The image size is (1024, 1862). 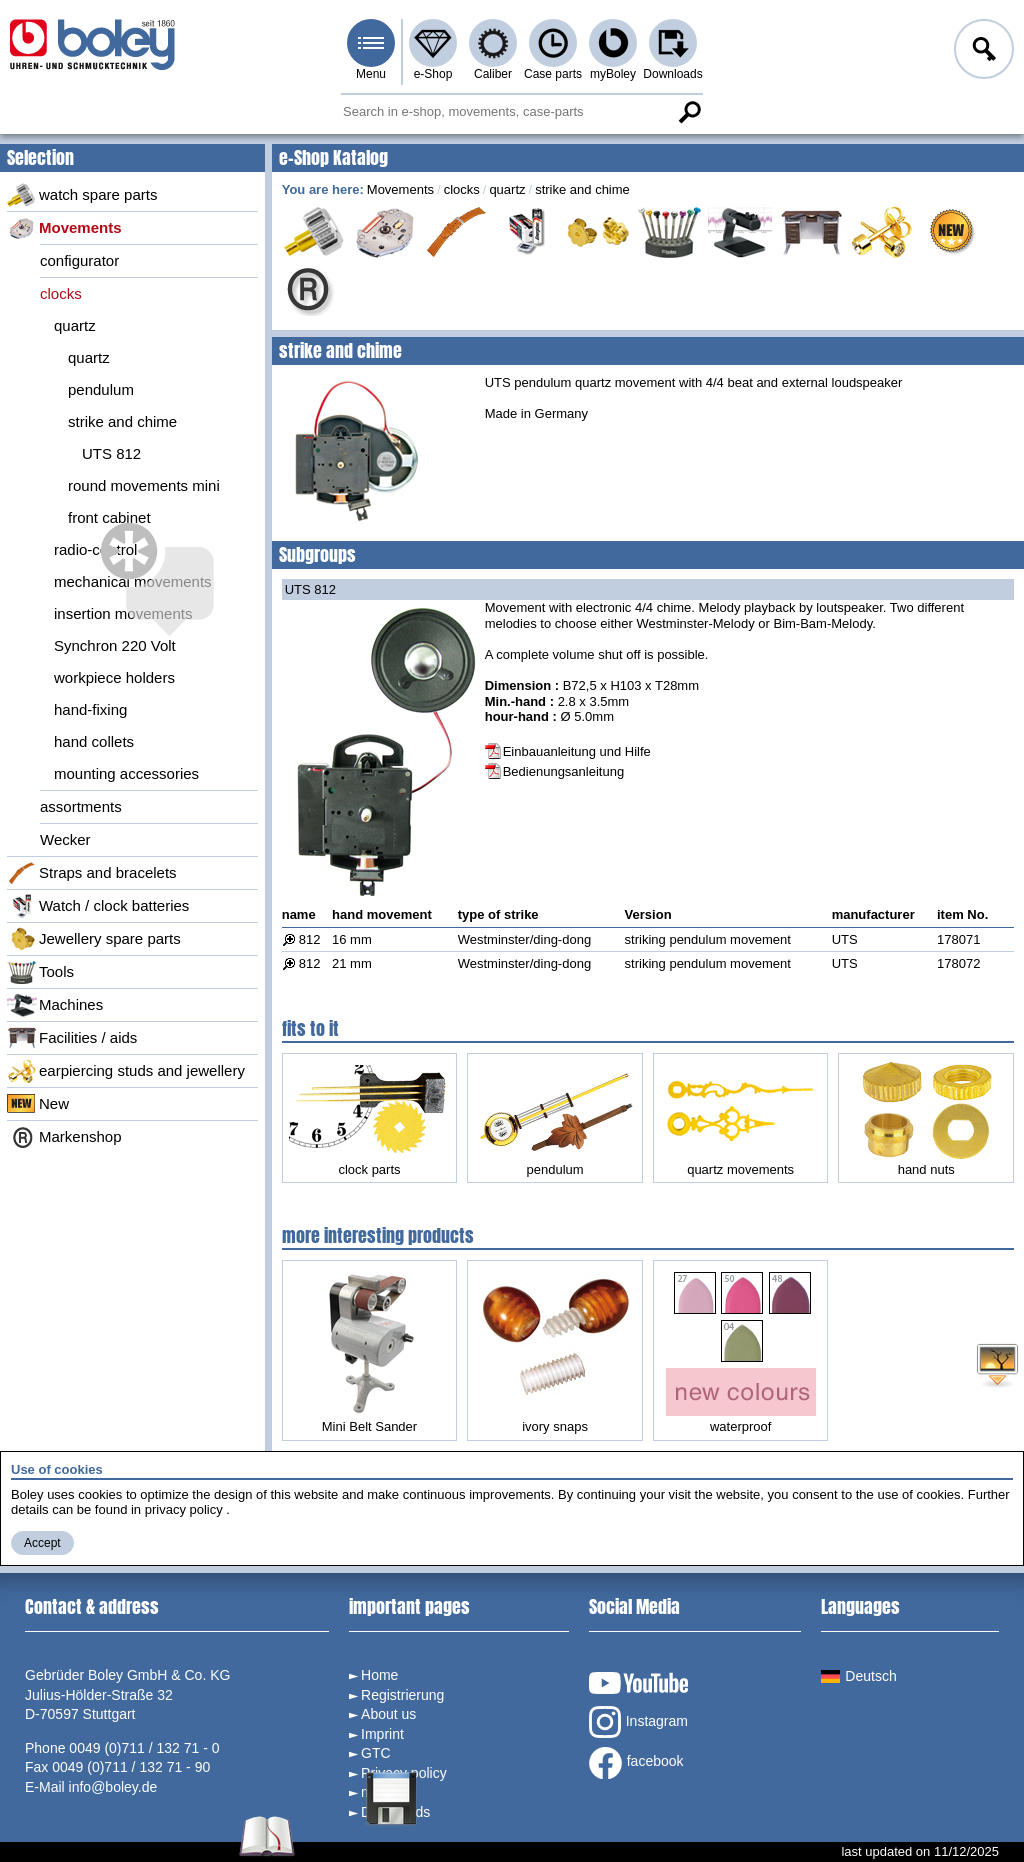 What do you see at coordinates (392, 1799) in the screenshot?
I see `save the current file or document` at bounding box center [392, 1799].